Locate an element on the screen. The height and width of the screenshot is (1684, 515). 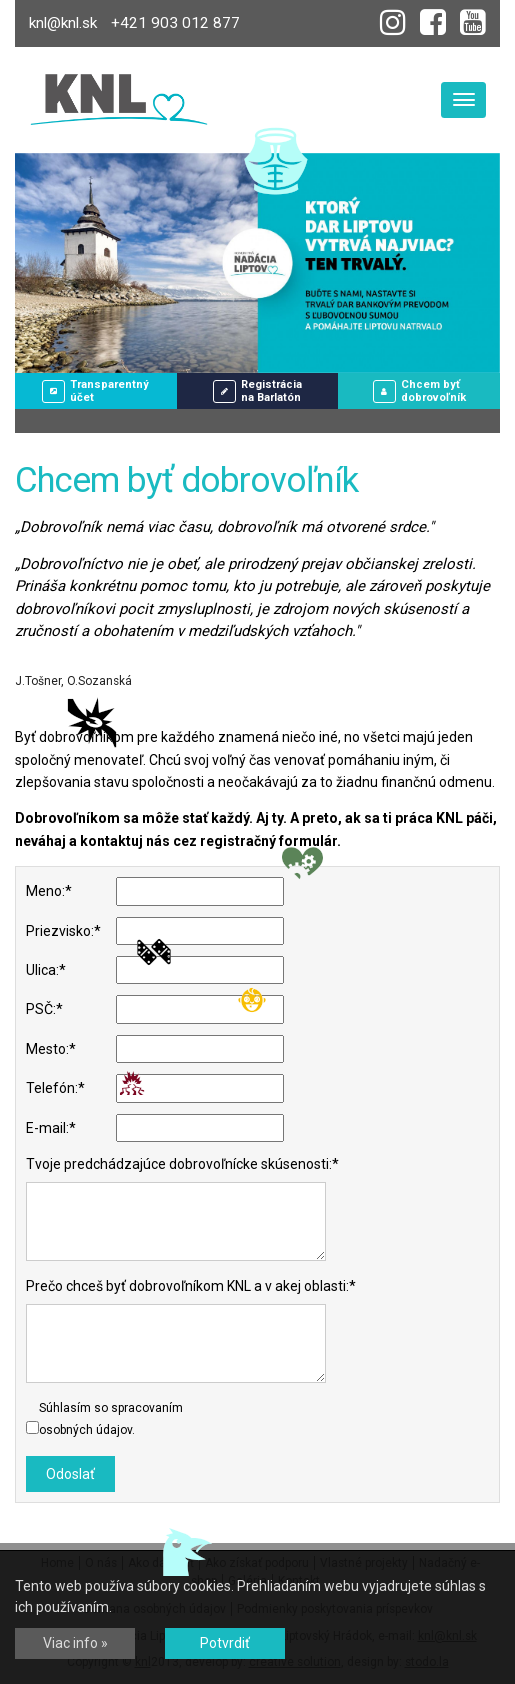
equip leather armor to your character is located at coordinates (275, 161).